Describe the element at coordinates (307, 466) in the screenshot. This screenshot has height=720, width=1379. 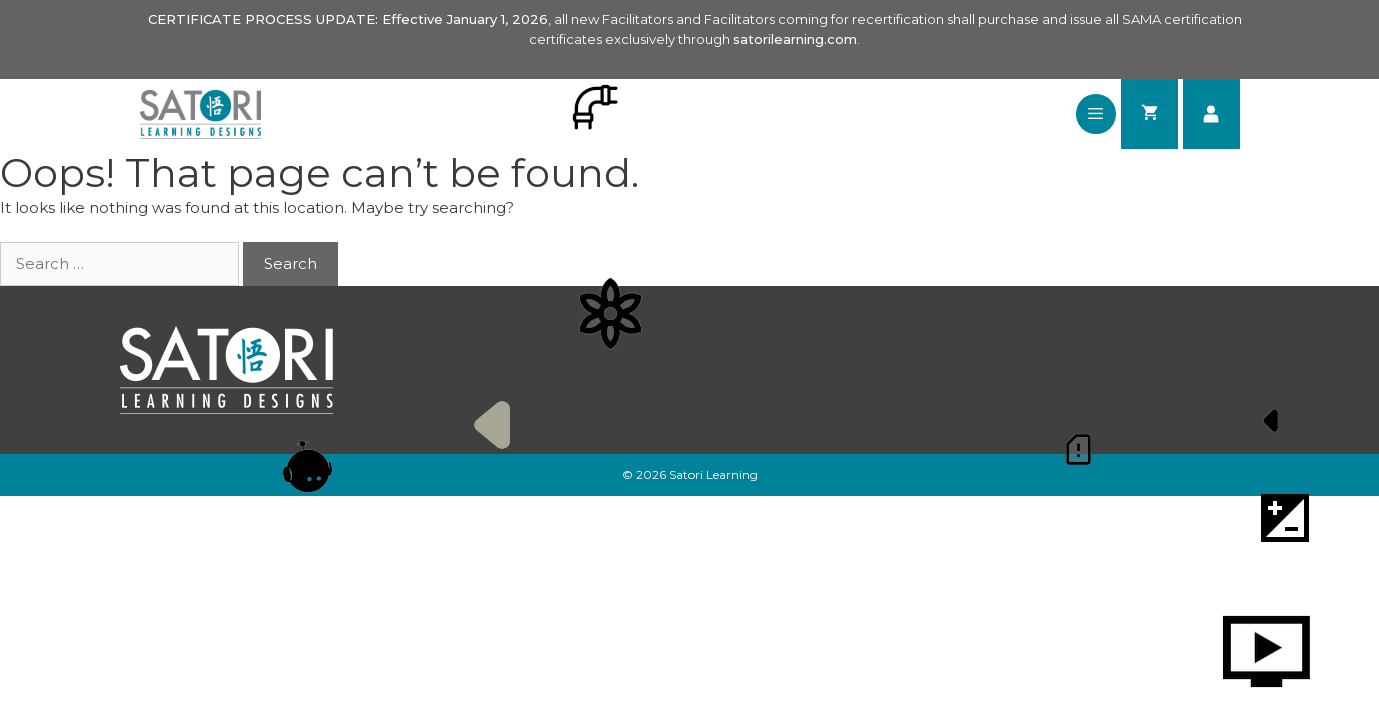
I see `ionitron mascot logo for ionic framework` at that location.